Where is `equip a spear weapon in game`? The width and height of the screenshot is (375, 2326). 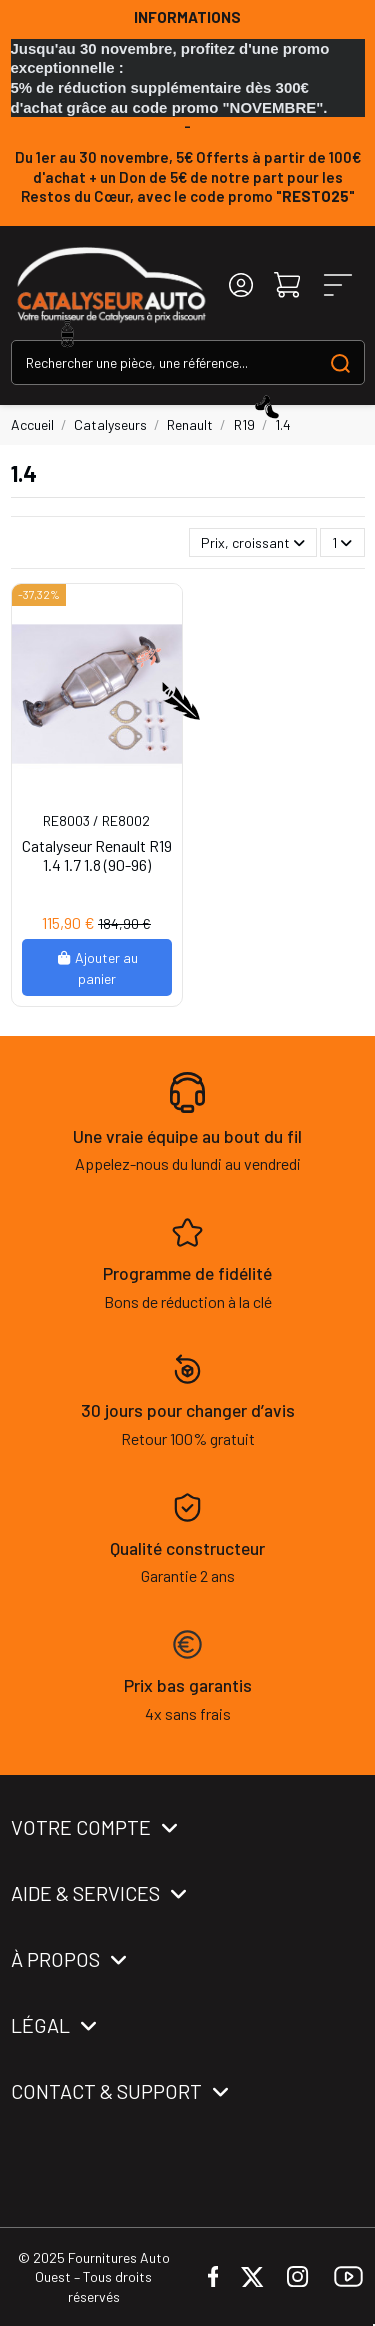 equip a spear weapon in game is located at coordinates (181, 701).